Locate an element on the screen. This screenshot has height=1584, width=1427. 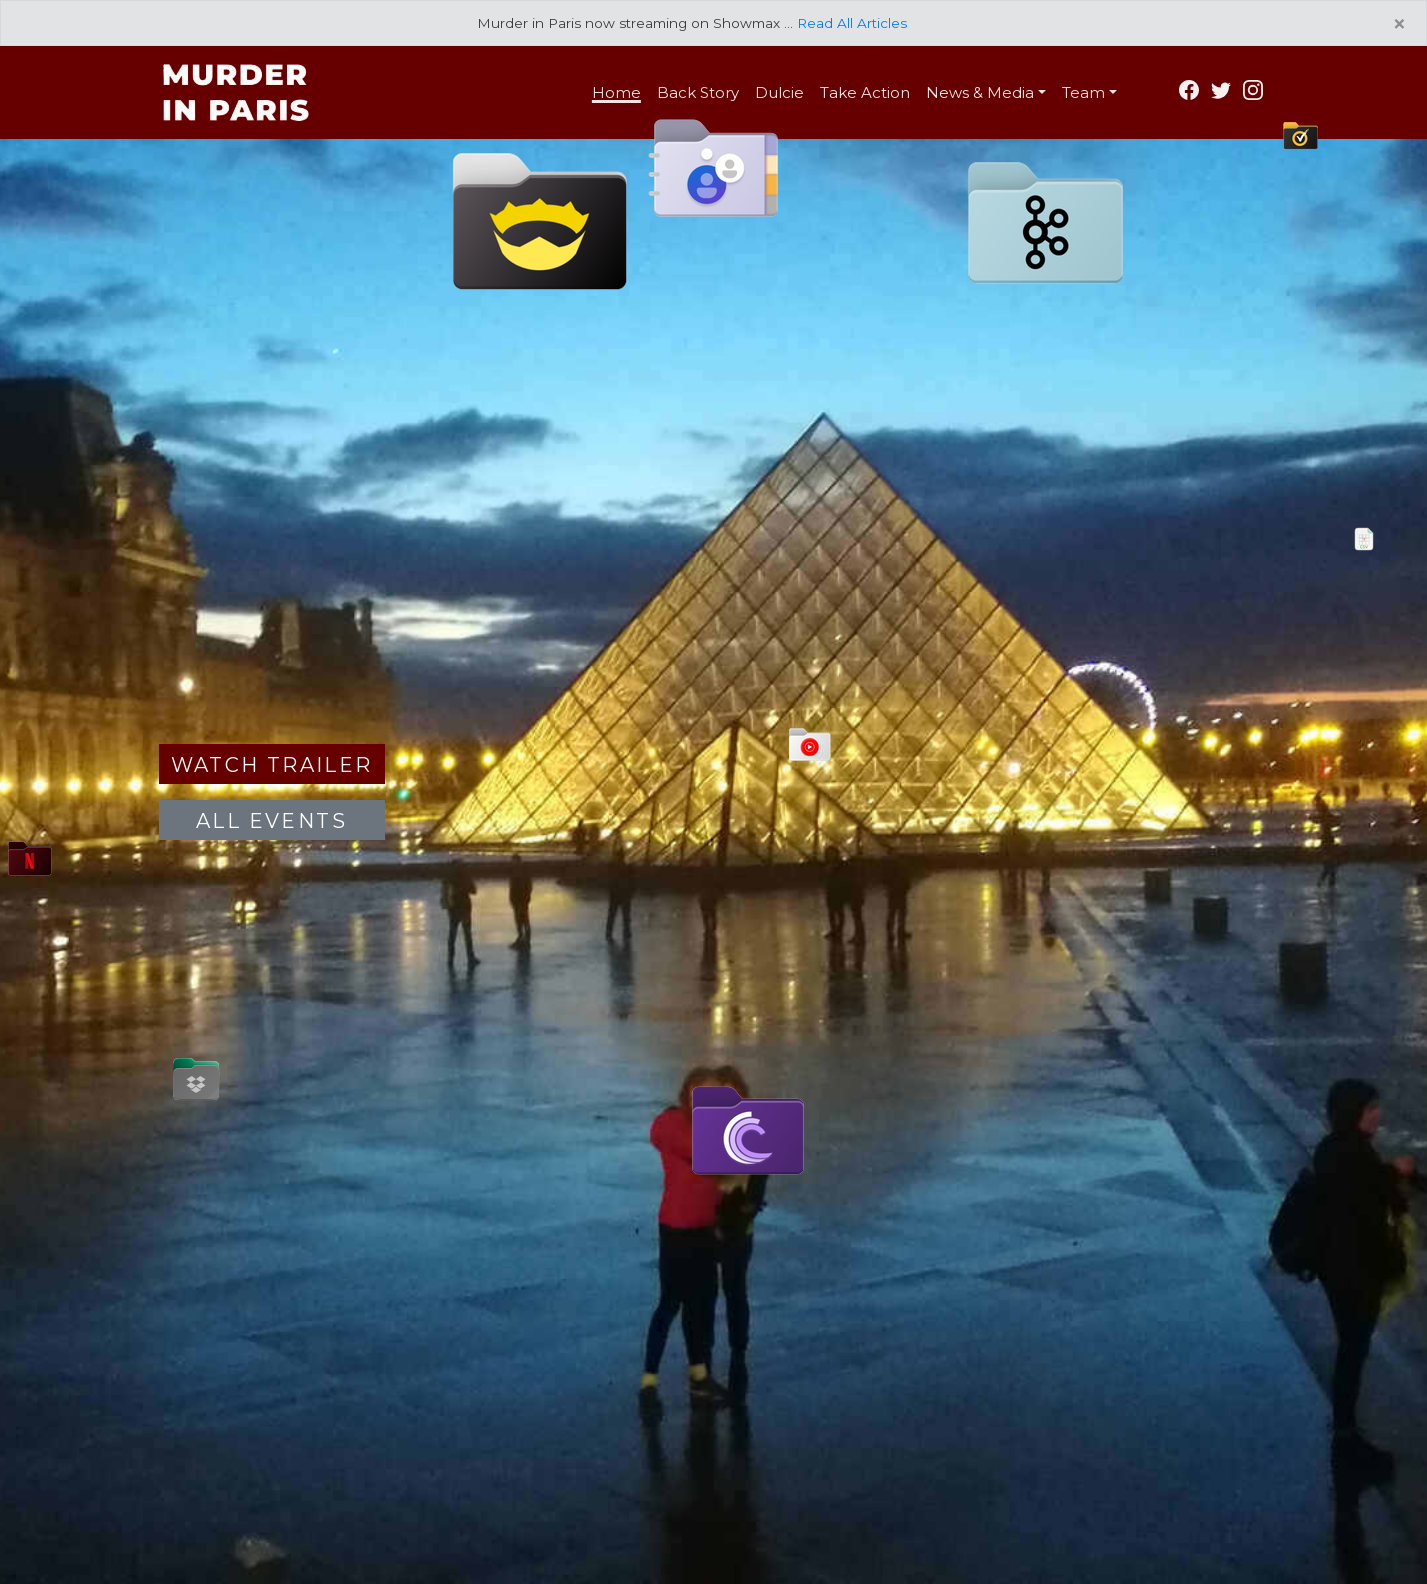
folder containing apache kafka configuration files is located at coordinates (1045, 227).